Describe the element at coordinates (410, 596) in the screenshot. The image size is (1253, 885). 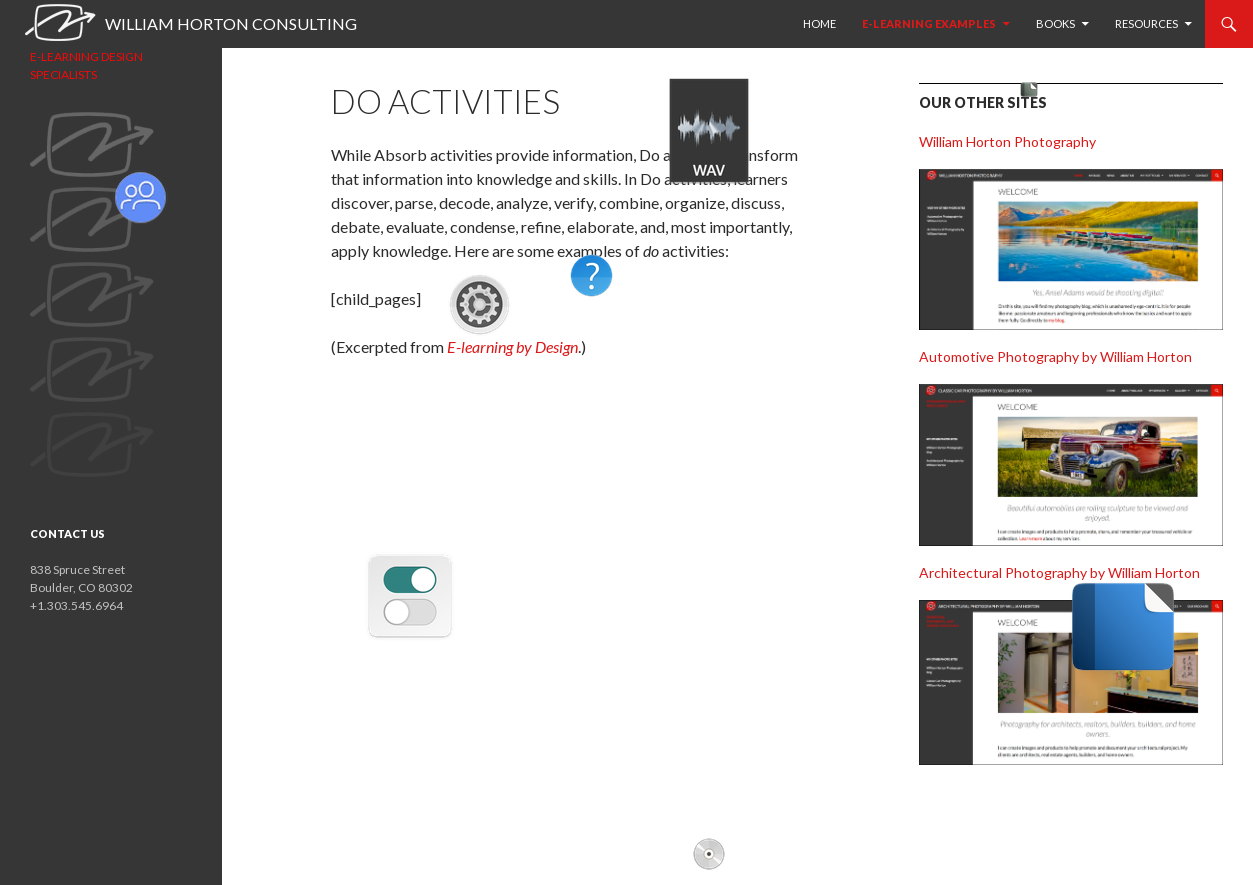
I see `open gnome tweaks settings application` at that location.